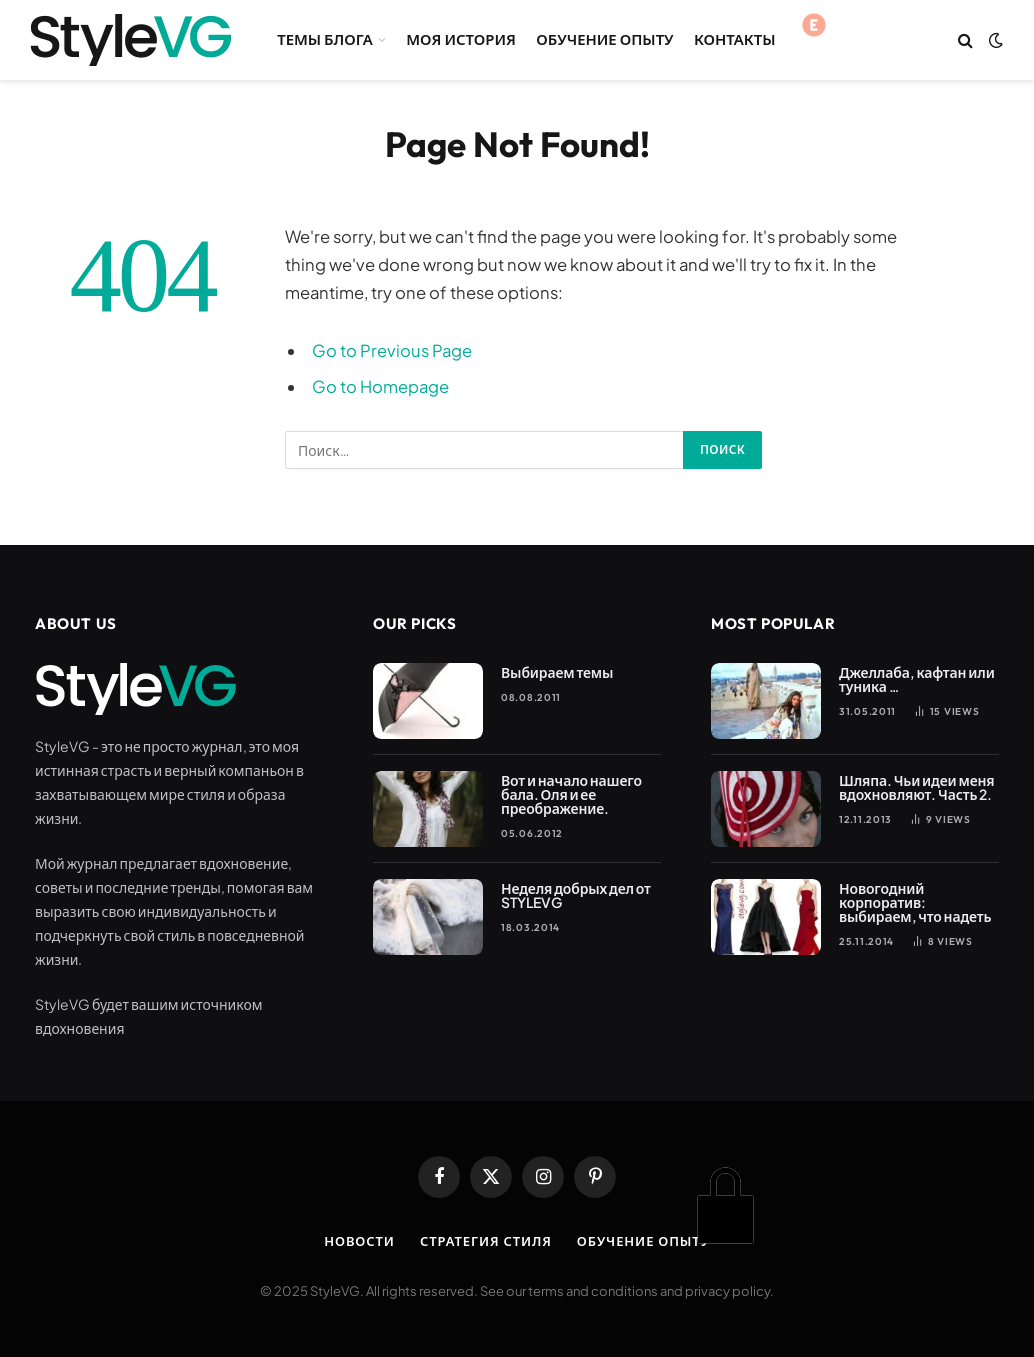 This screenshot has width=1034, height=1357. Describe the element at coordinates (814, 25) in the screenshot. I see `indicates an "E" rating or category` at that location.